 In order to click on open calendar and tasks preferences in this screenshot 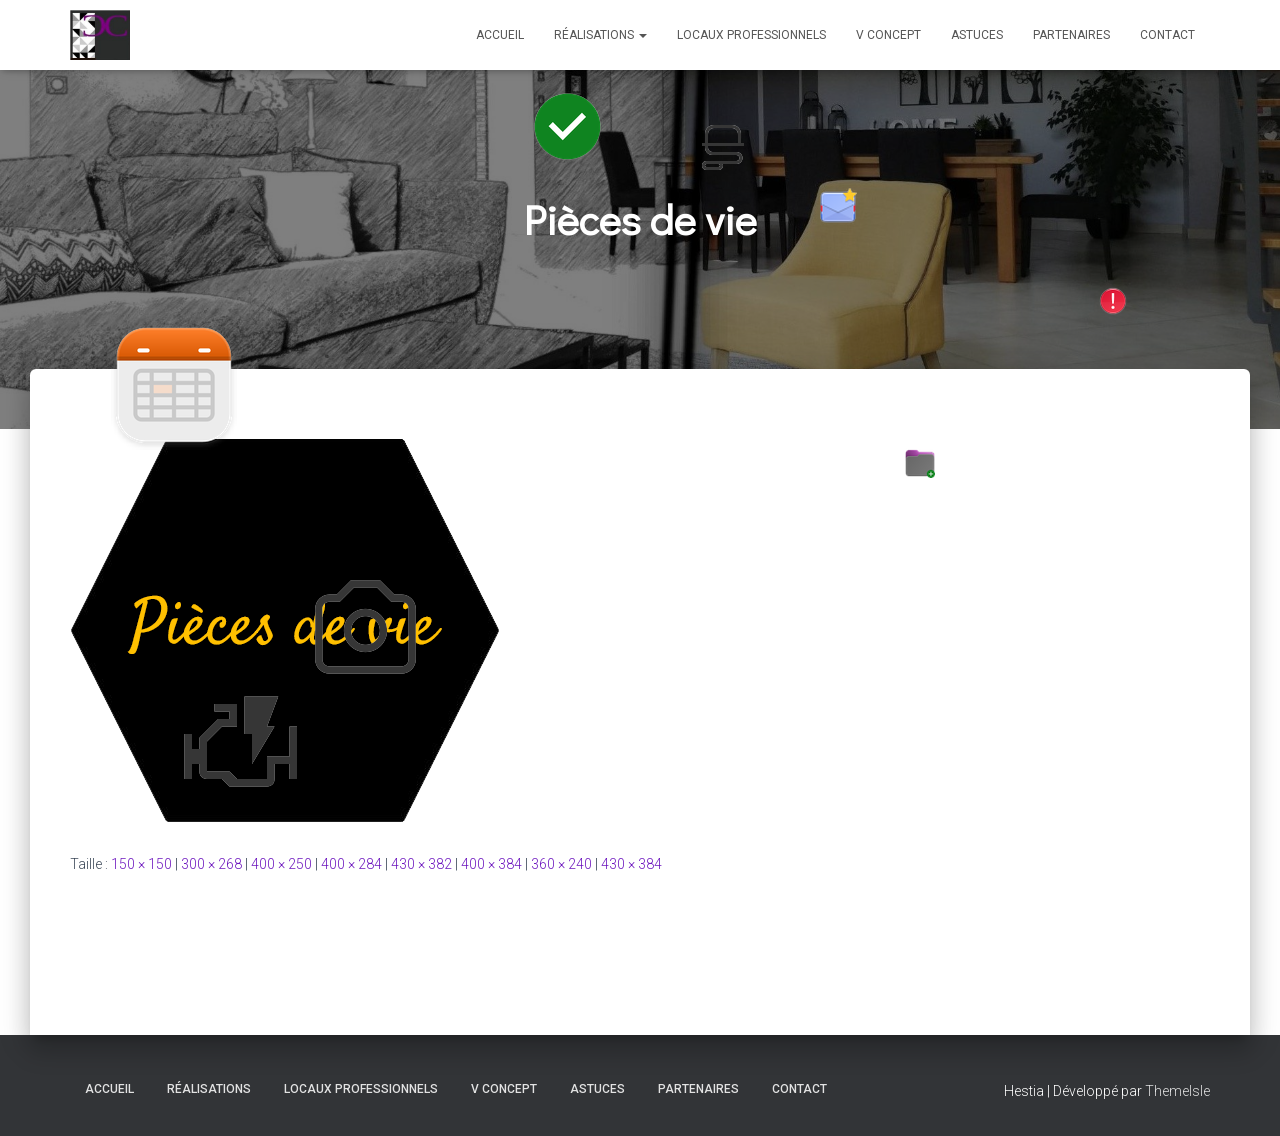, I will do `click(174, 387)`.